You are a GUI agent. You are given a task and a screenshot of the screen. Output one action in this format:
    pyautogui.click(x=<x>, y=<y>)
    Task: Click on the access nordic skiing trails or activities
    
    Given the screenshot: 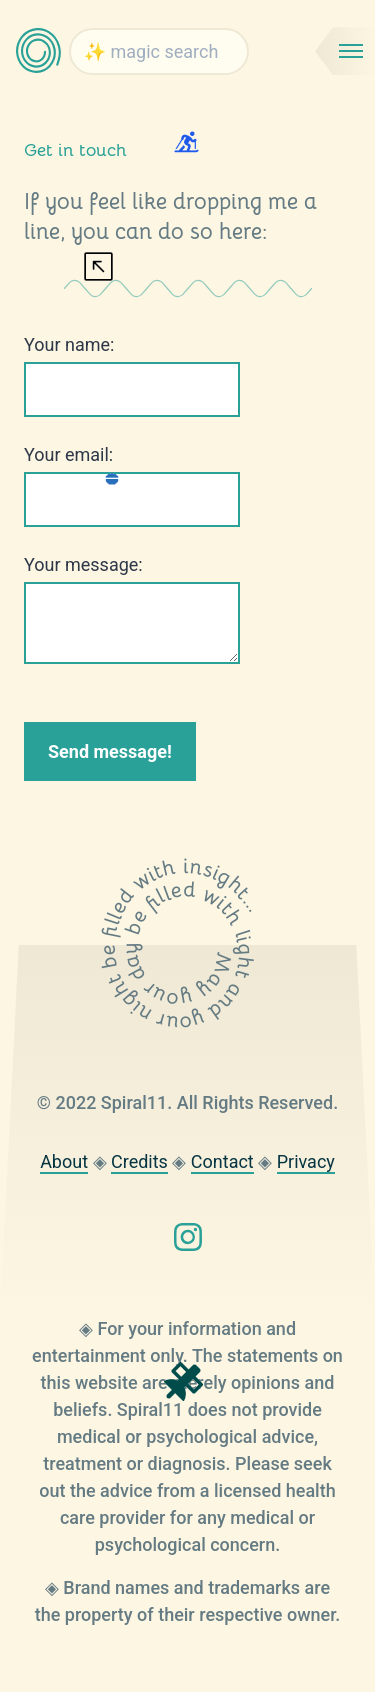 What is the action you would take?
    pyautogui.click(x=186, y=141)
    